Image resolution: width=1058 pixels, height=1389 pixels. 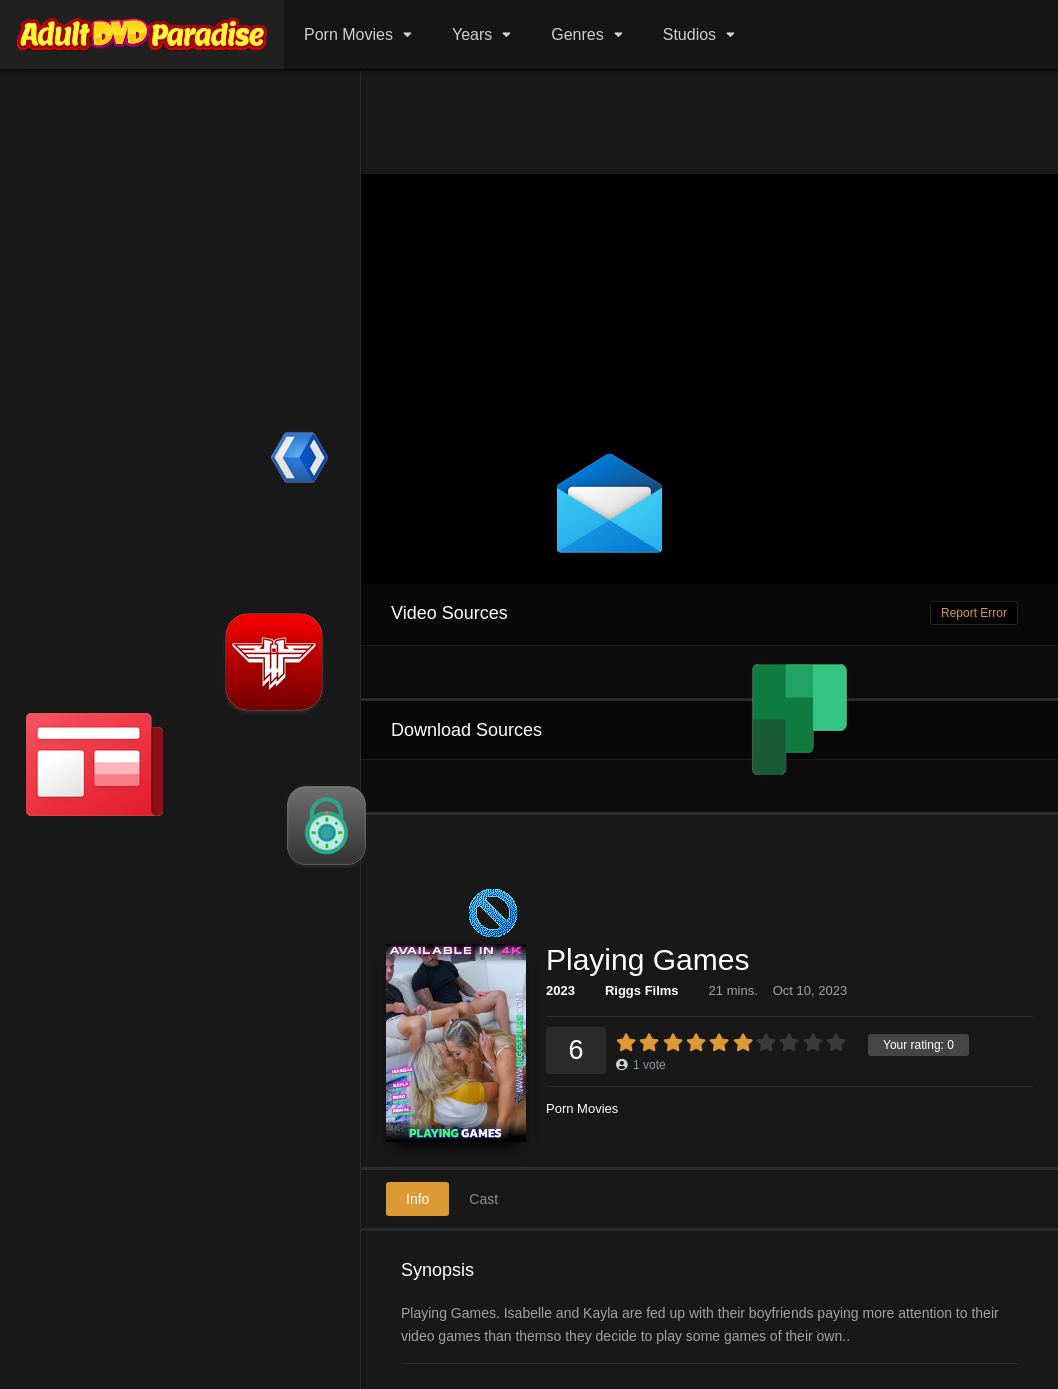 What do you see at coordinates (799, 719) in the screenshot?
I see `open microsoft planner app` at bounding box center [799, 719].